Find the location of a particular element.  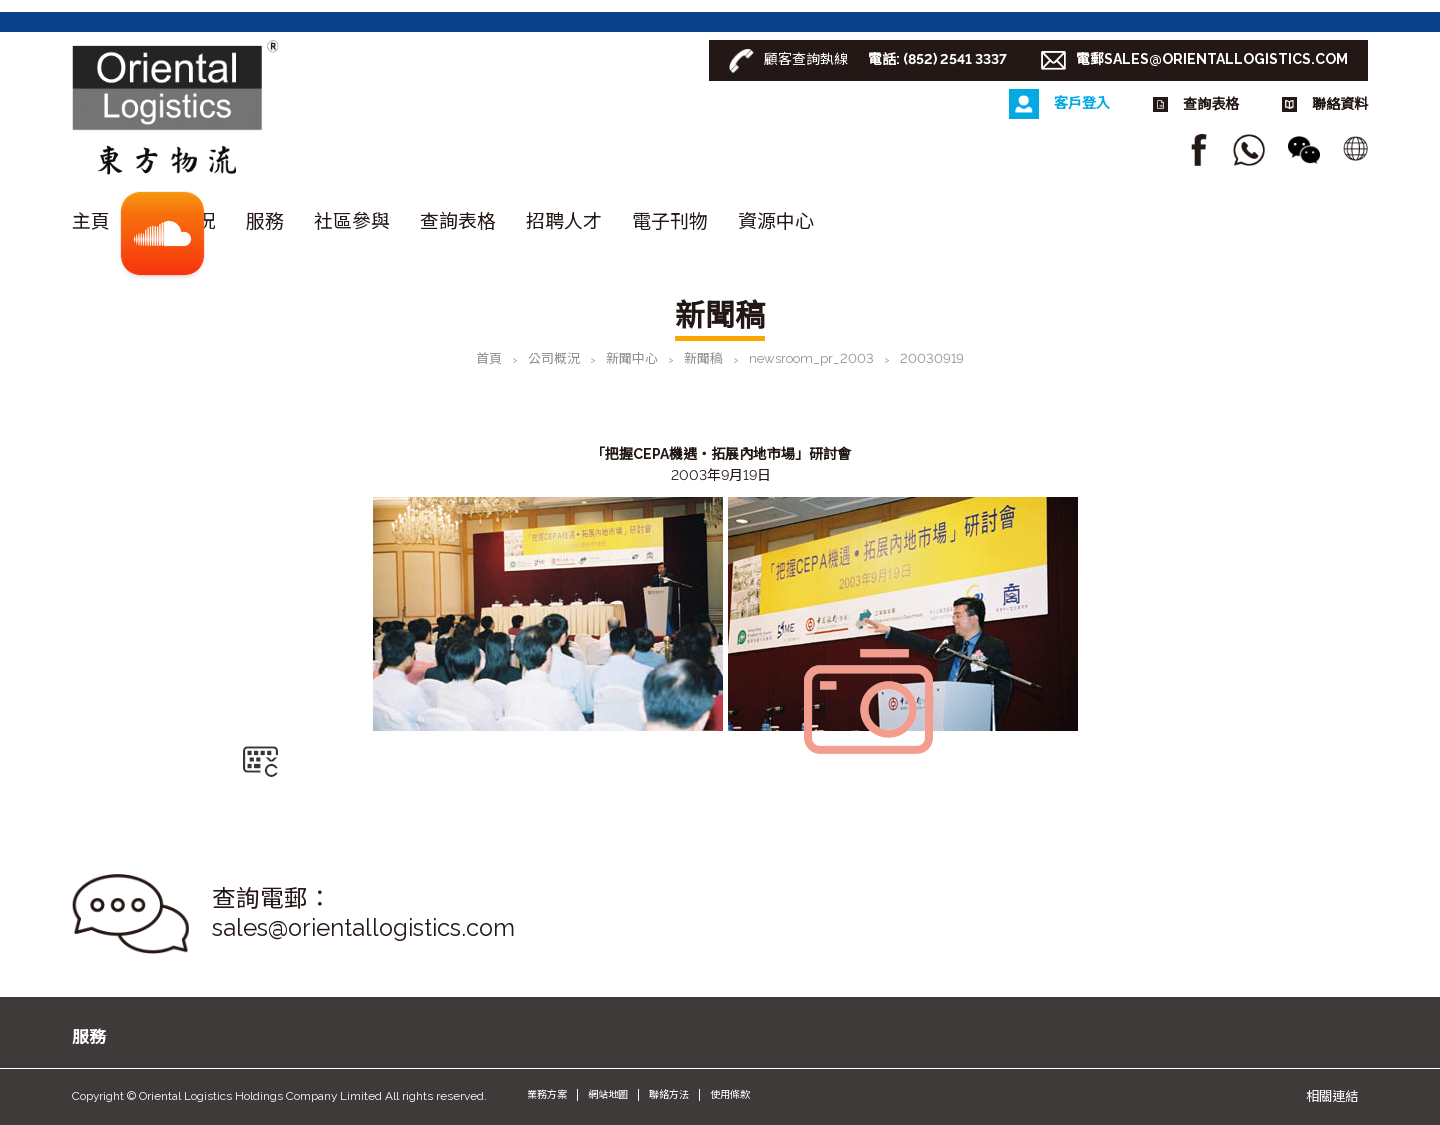

take a photo is located at coordinates (868, 697).